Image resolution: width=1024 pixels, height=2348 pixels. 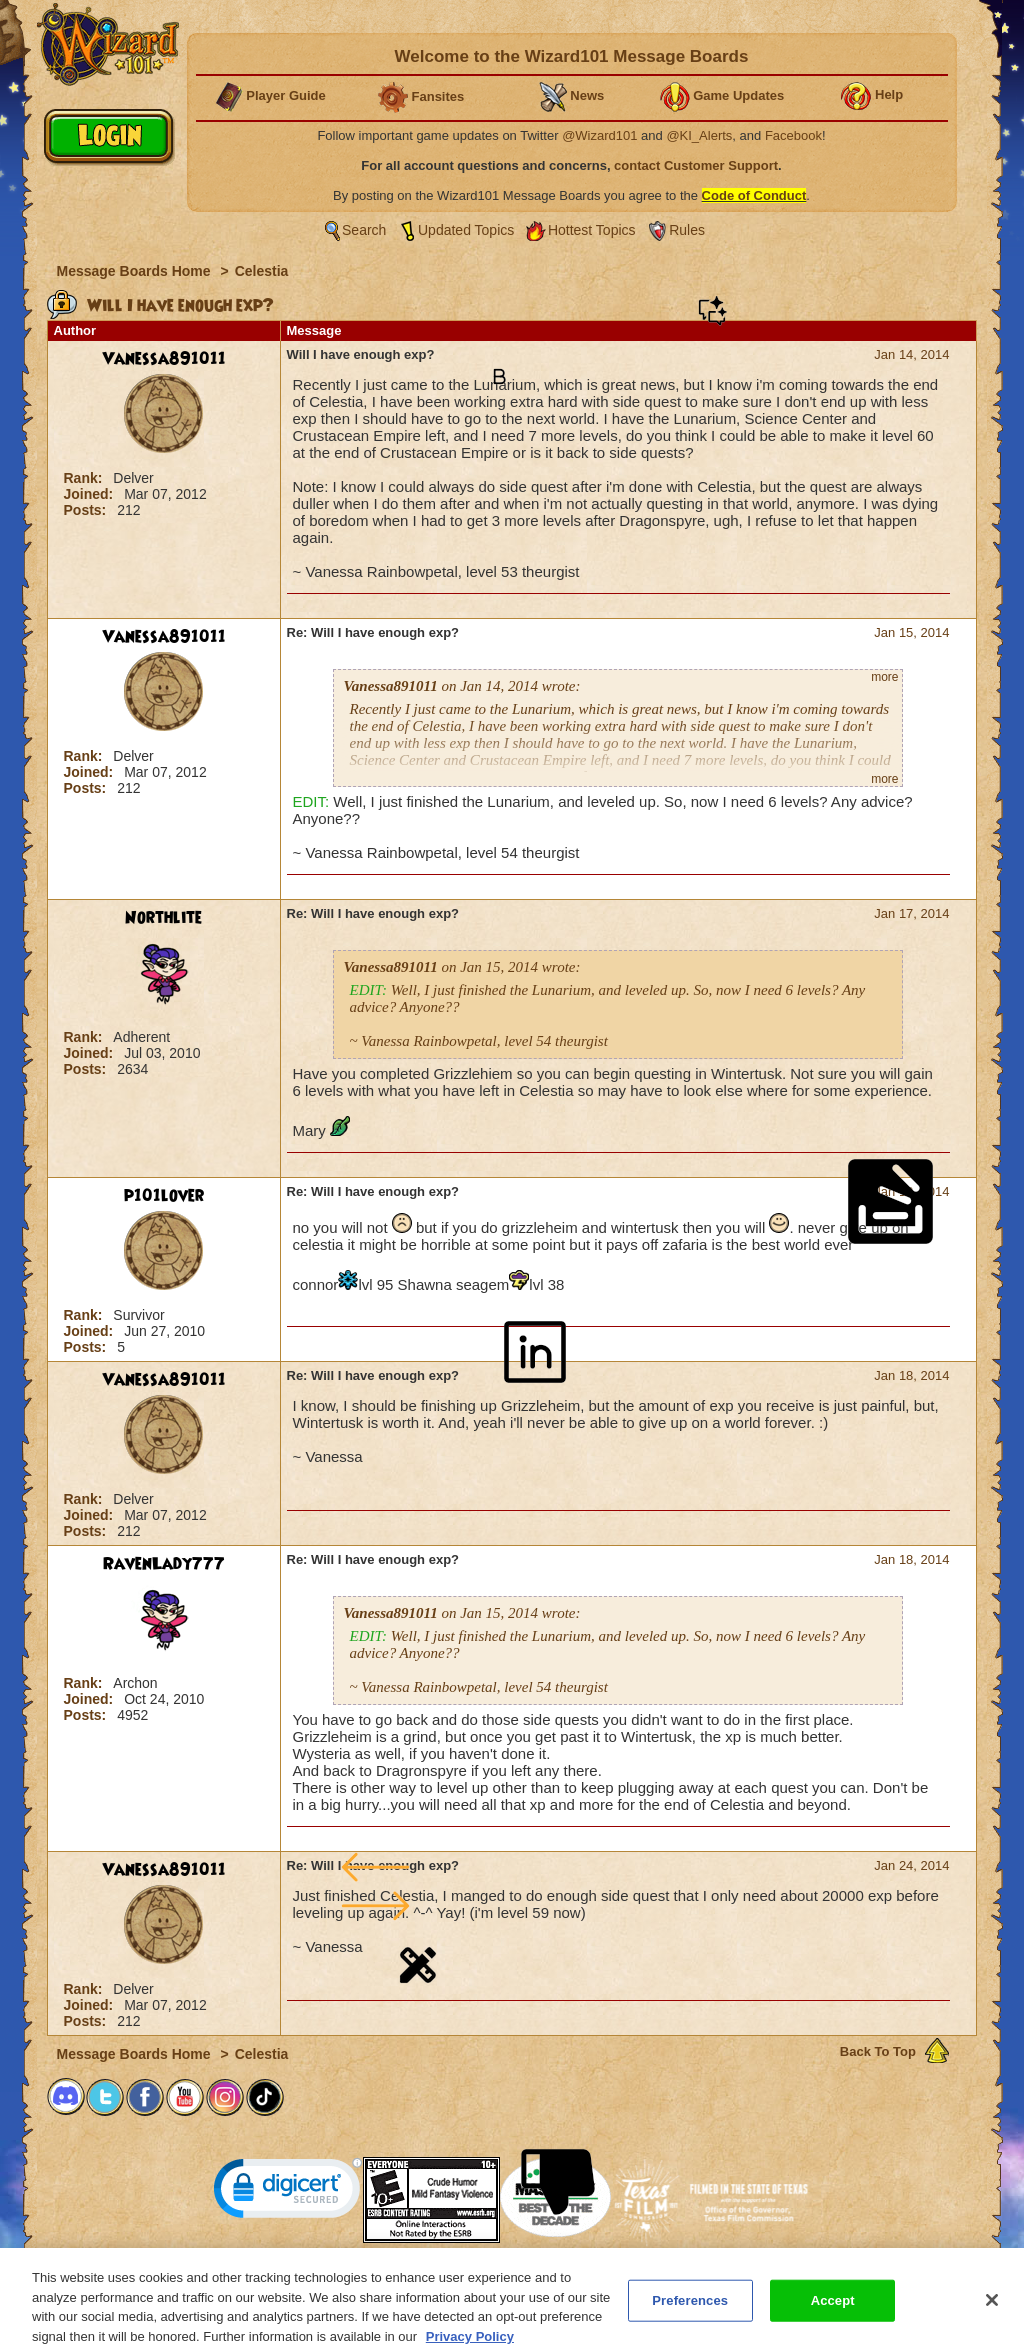 What do you see at coordinates (418, 1965) in the screenshot?
I see `access design tools and services` at bounding box center [418, 1965].